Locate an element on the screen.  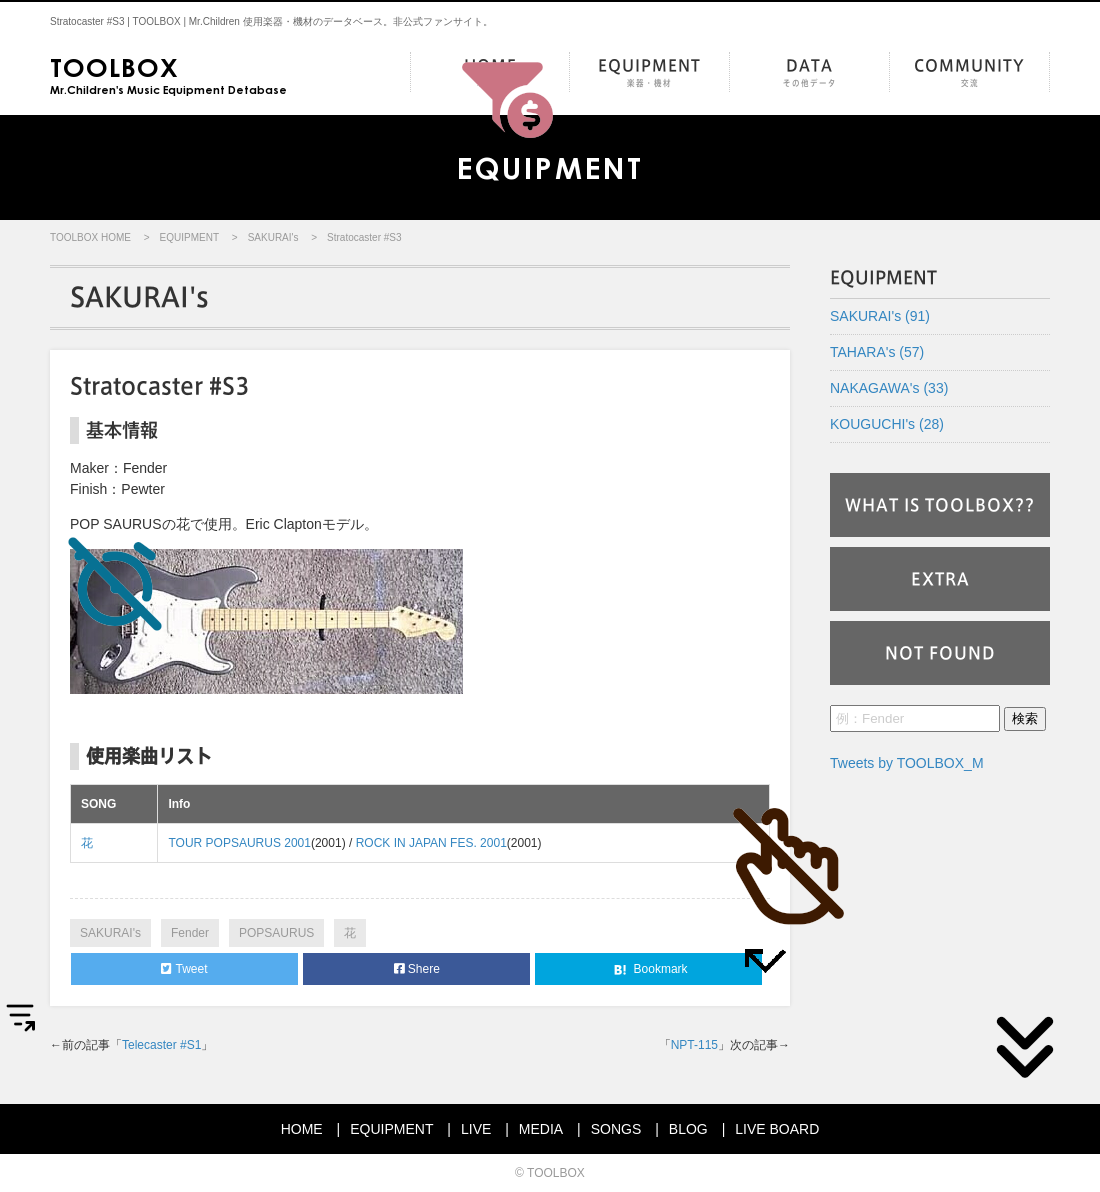
disable or turn off alarm is located at coordinates (115, 584).